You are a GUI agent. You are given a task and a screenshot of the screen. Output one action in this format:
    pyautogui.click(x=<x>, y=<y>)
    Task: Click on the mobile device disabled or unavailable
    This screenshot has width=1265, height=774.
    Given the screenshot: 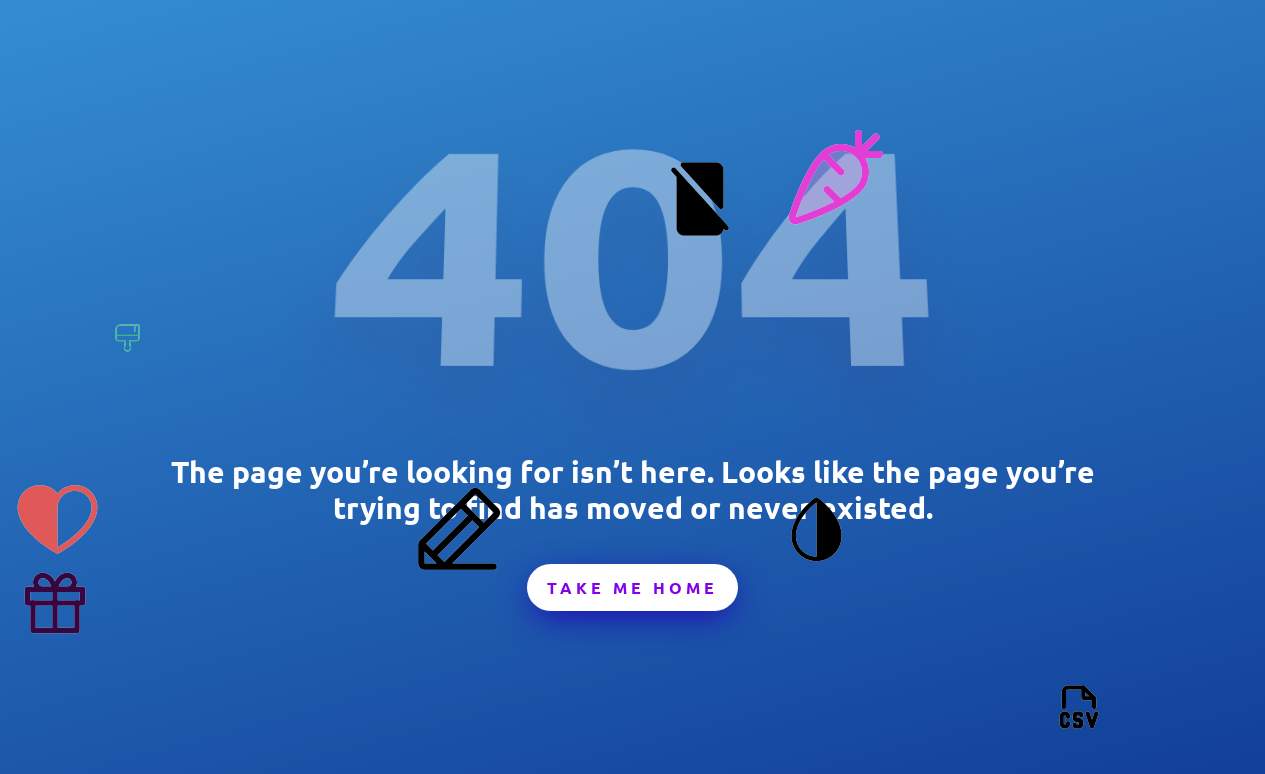 What is the action you would take?
    pyautogui.click(x=700, y=199)
    